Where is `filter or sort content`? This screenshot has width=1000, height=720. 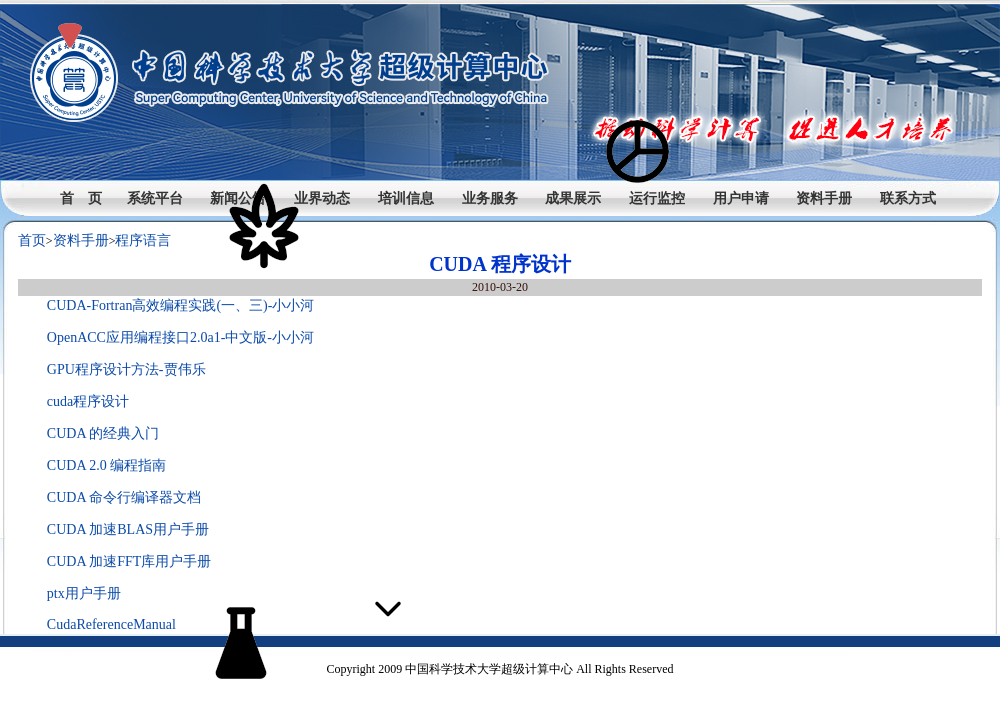 filter or sort content is located at coordinates (70, 36).